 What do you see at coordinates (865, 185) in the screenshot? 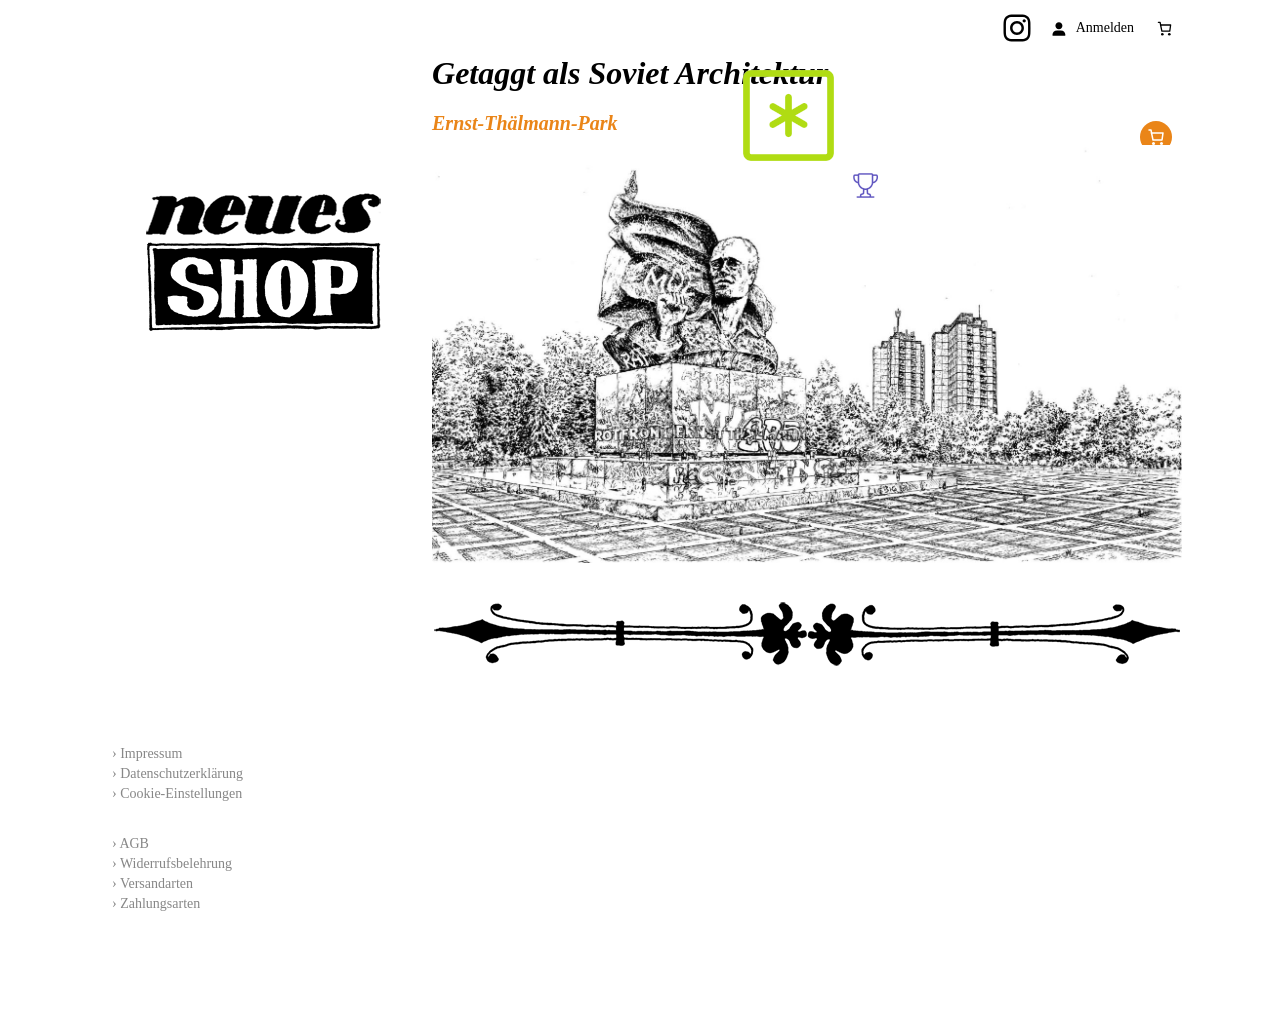
I see `view achievements or awards` at bounding box center [865, 185].